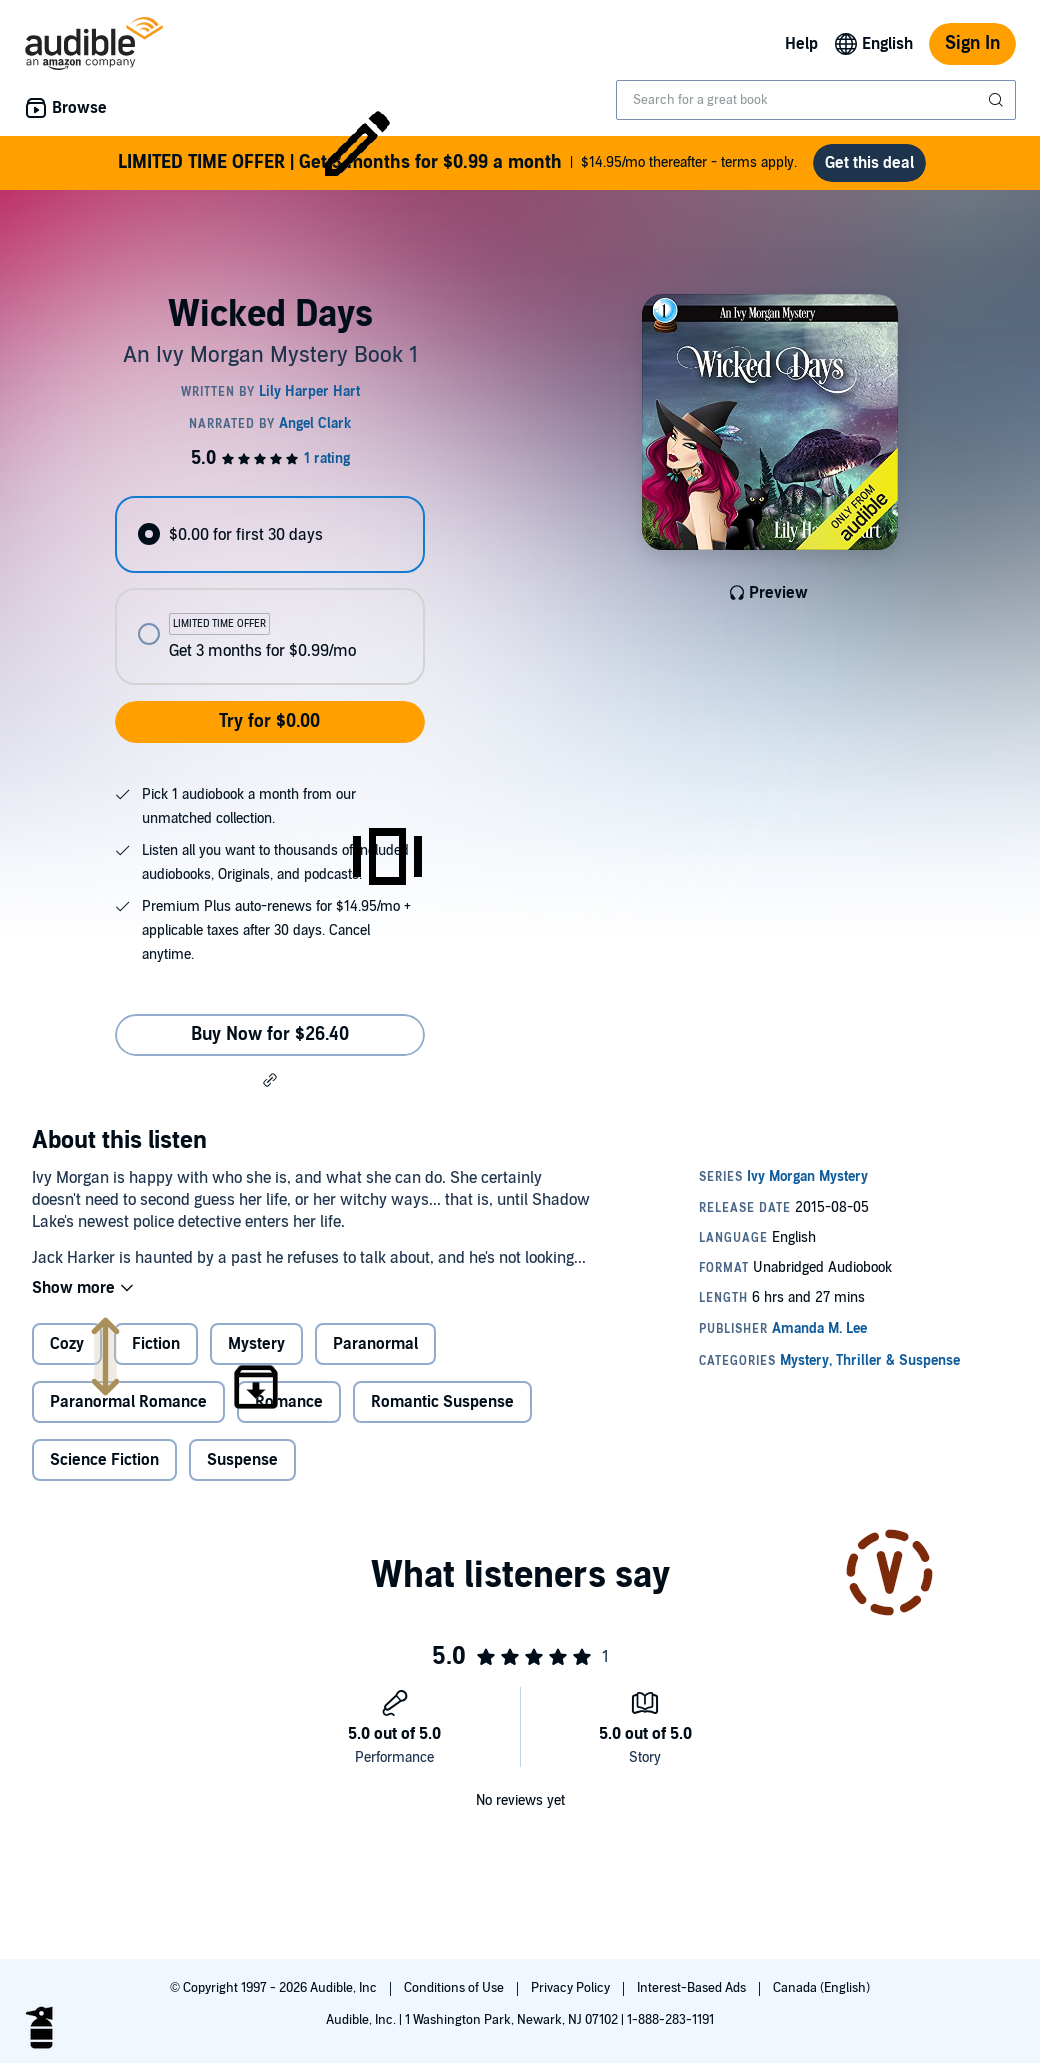  What do you see at coordinates (256, 1387) in the screenshot?
I see `archive this item` at bounding box center [256, 1387].